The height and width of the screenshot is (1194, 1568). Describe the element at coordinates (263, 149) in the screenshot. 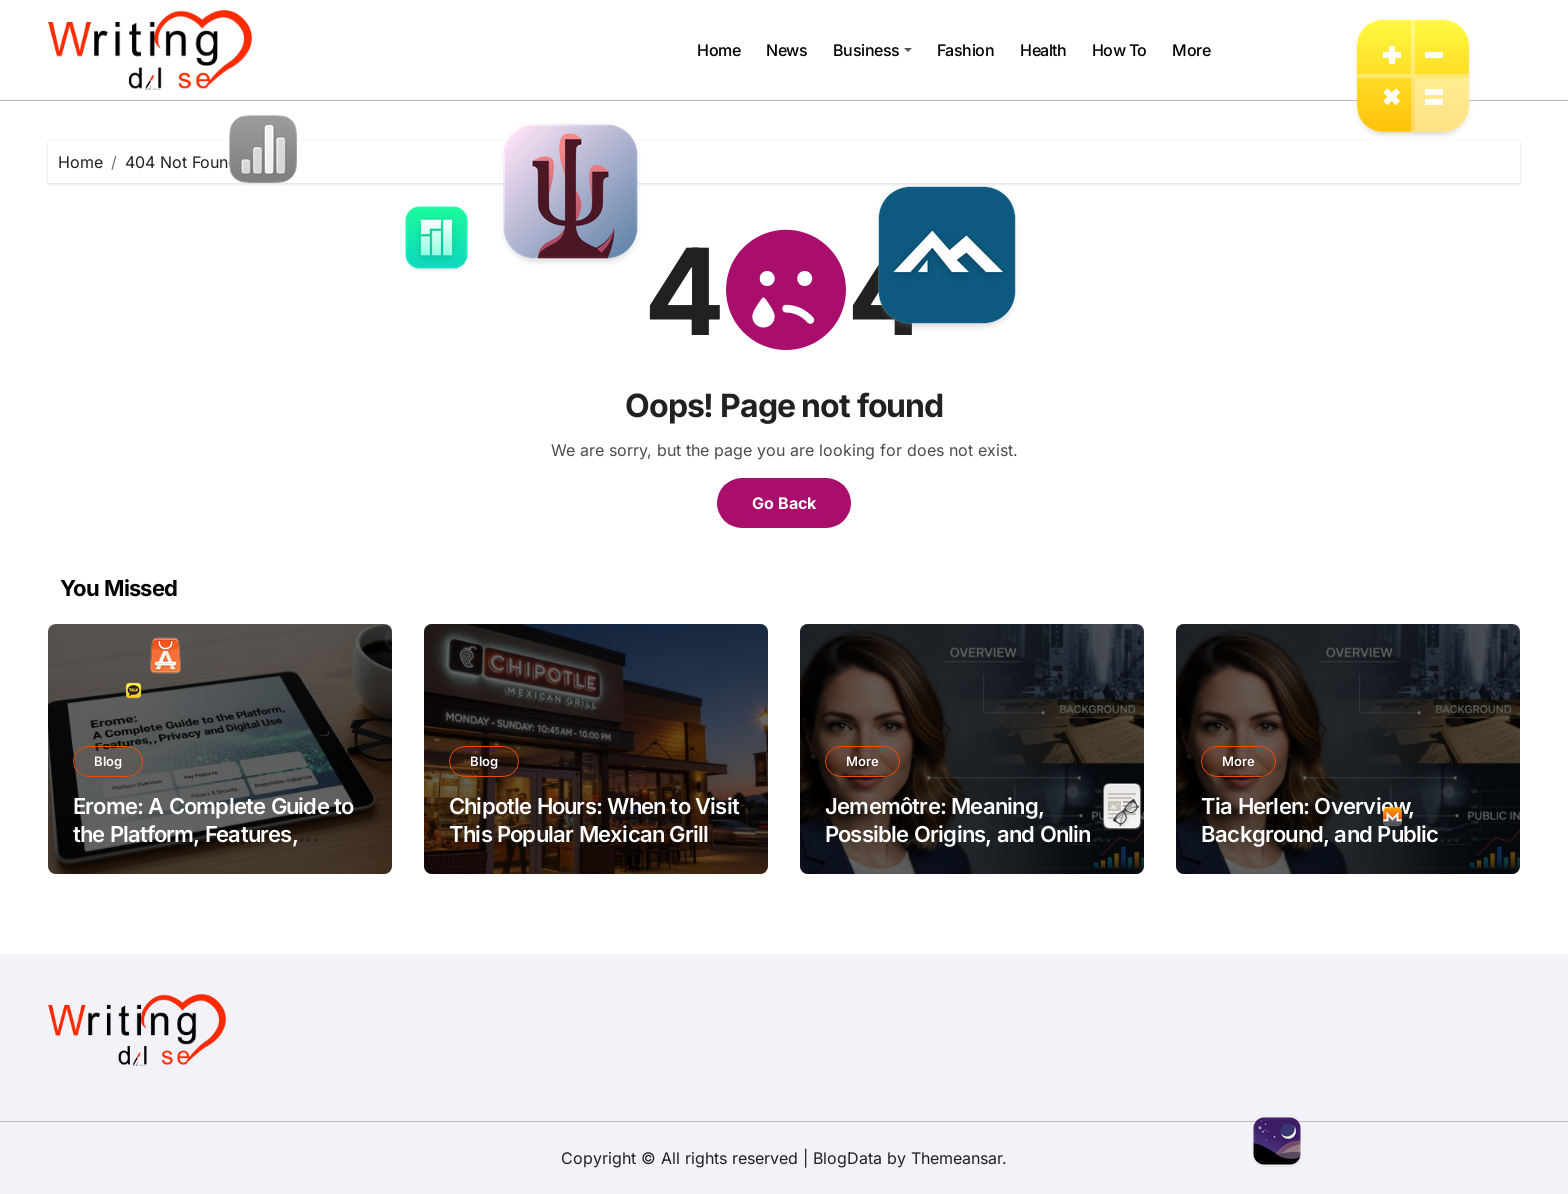

I see `open numbers spreadsheet app` at that location.